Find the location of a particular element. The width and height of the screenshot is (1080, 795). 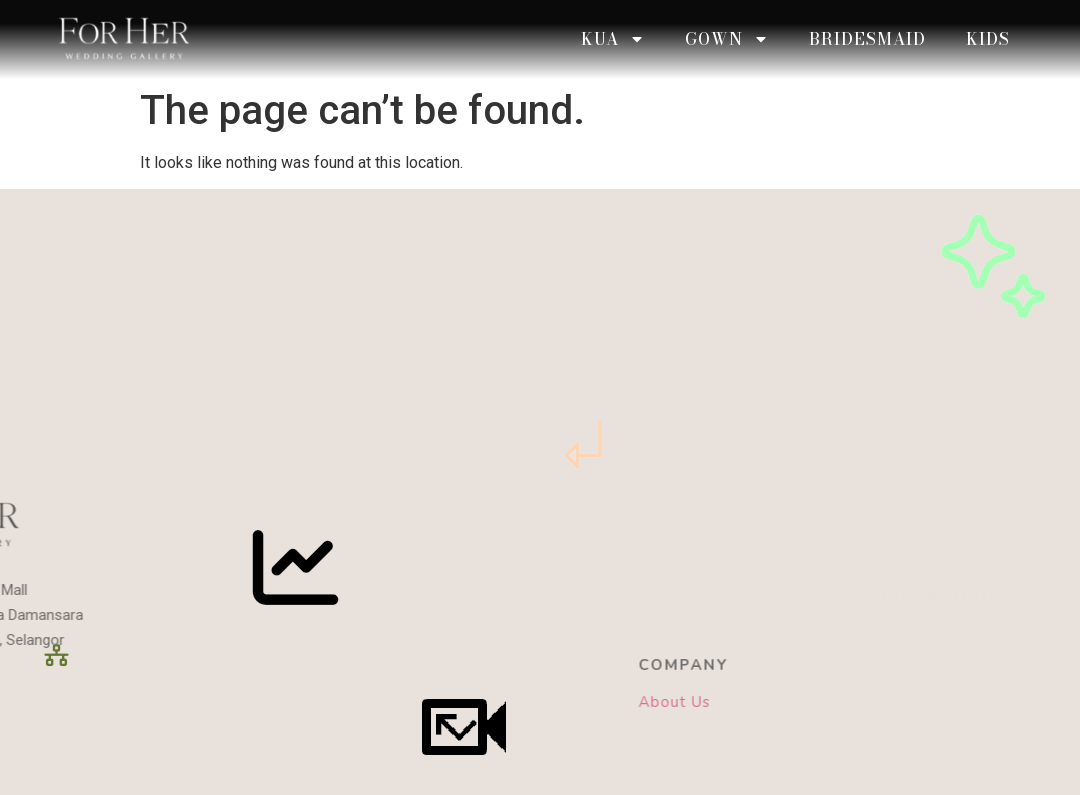

view analytics or performance data is located at coordinates (295, 567).